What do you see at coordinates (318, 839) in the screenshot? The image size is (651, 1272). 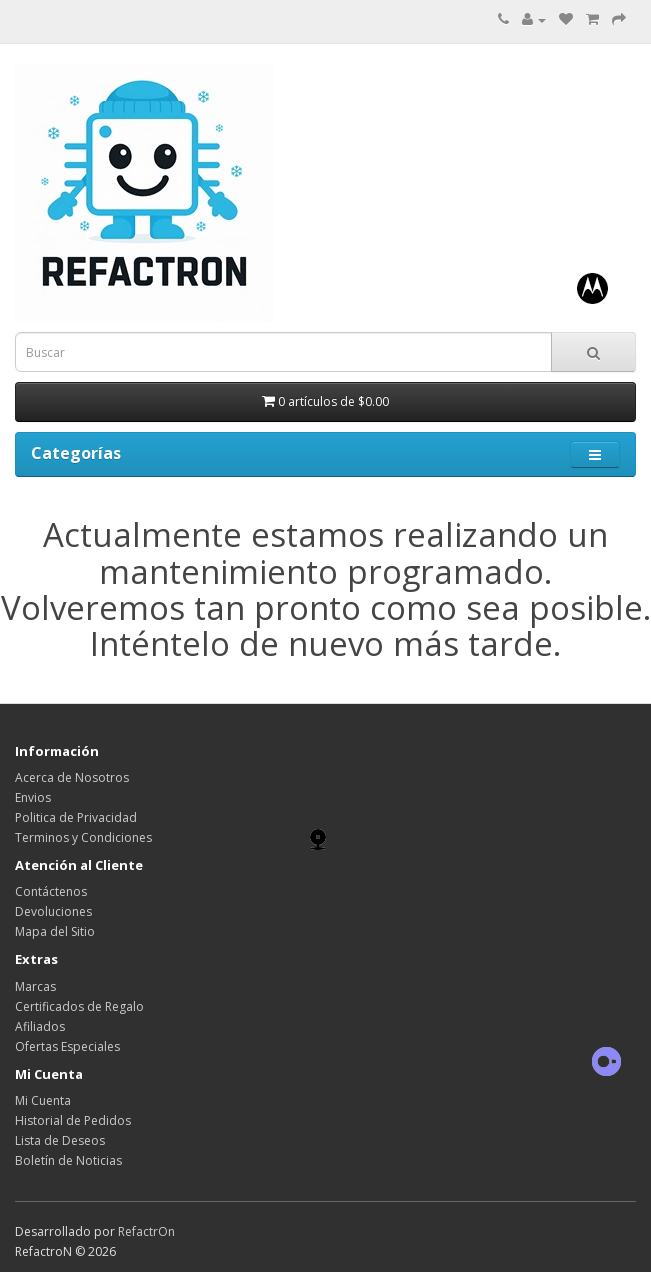 I see `view location with surrounding area range` at bounding box center [318, 839].